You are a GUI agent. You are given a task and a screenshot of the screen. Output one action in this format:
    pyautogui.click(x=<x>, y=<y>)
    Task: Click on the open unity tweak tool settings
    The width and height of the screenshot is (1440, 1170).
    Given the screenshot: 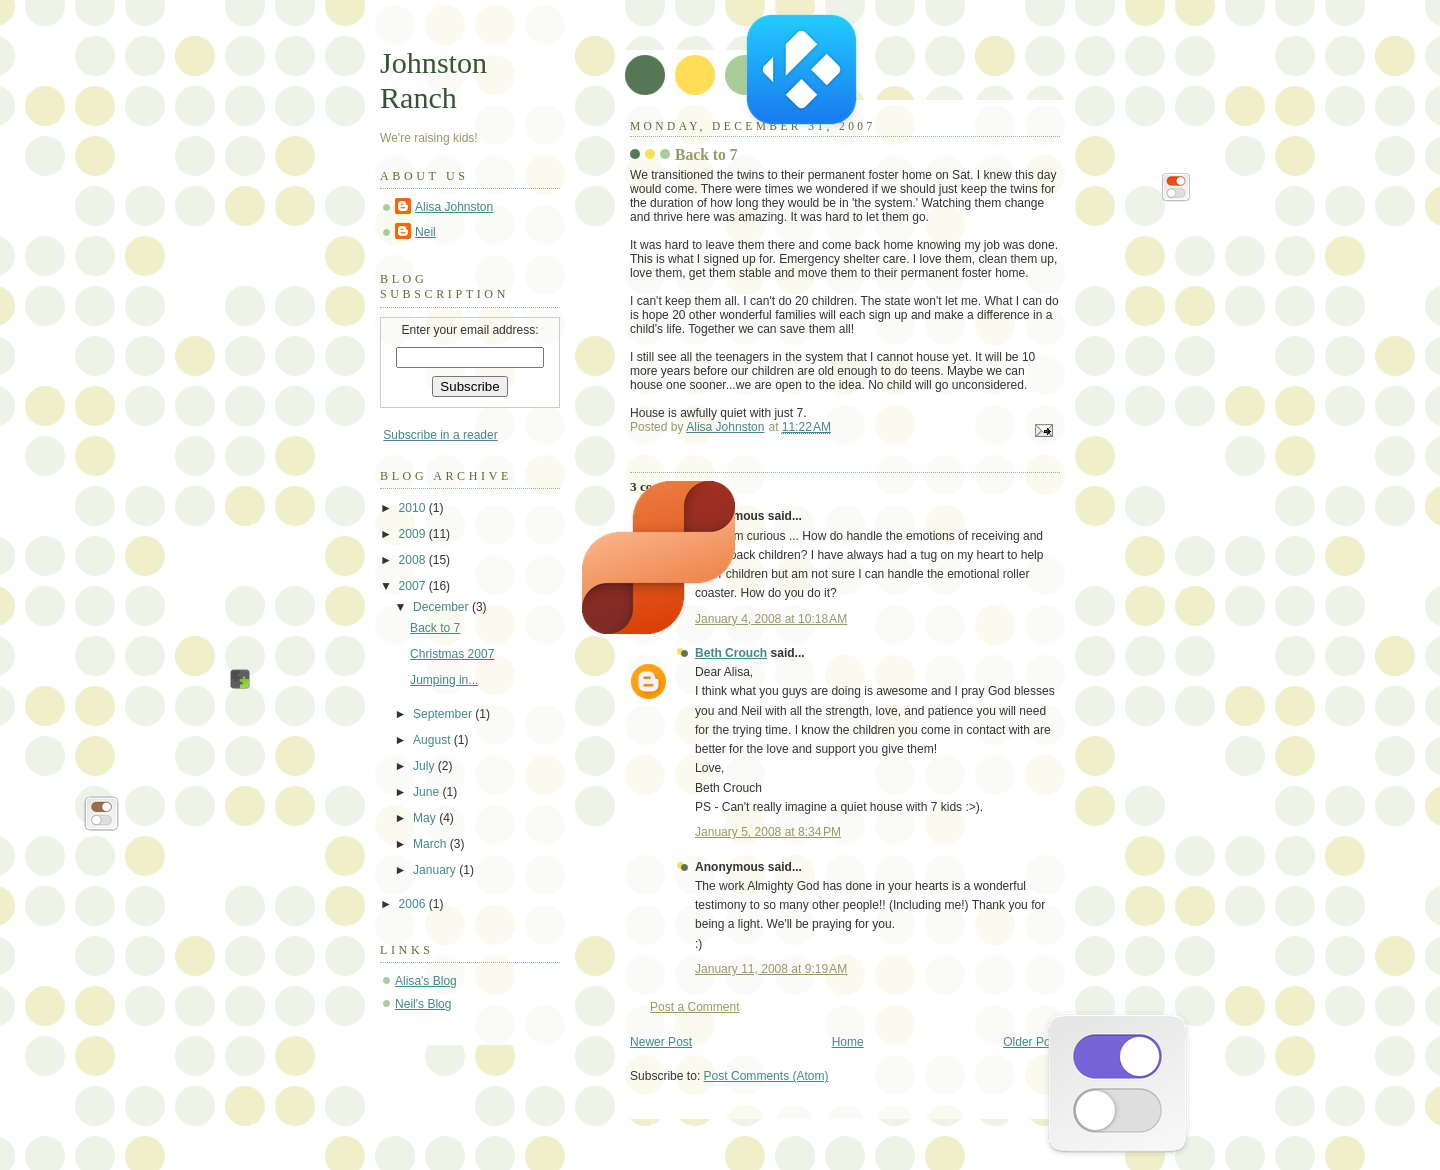 What is the action you would take?
    pyautogui.click(x=1176, y=187)
    